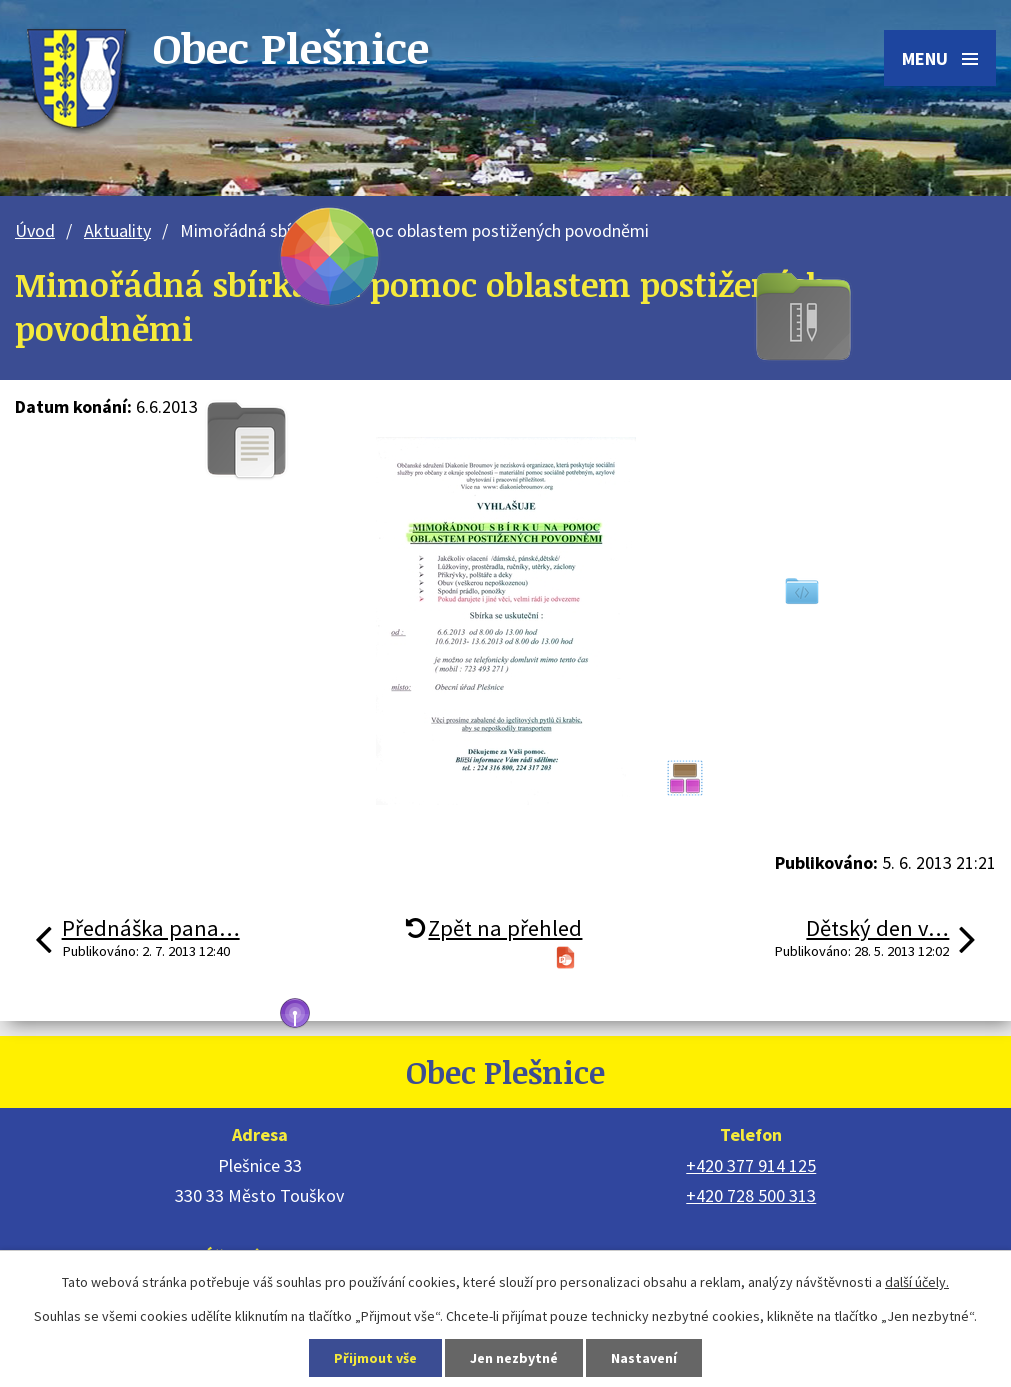  Describe the element at coordinates (329, 256) in the screenshot. I see `open color picker tool` at that location.